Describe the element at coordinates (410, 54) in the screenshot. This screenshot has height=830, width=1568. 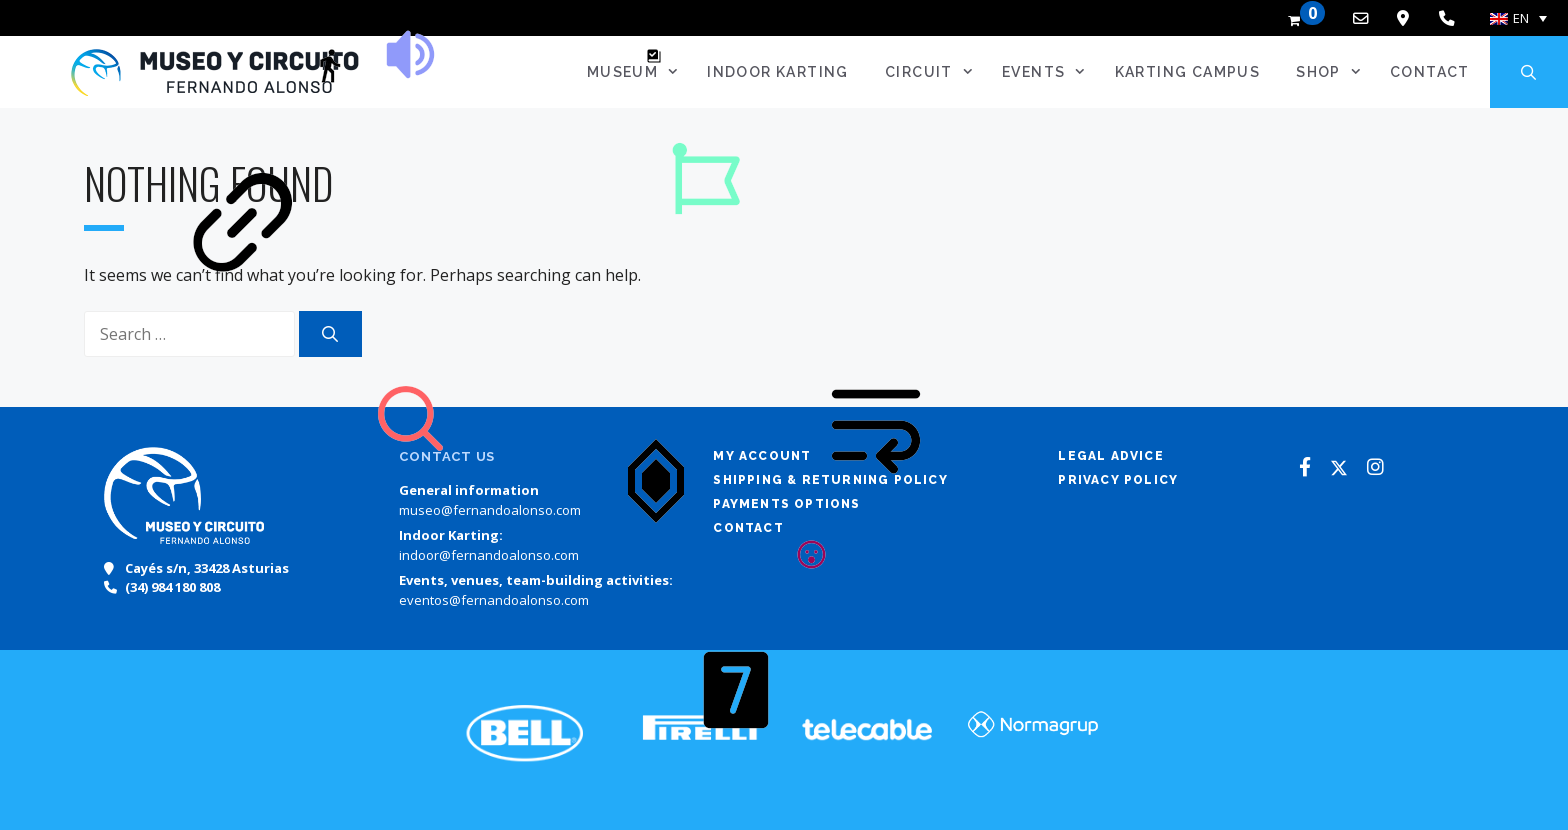
I see `join a voice channel` at that location.